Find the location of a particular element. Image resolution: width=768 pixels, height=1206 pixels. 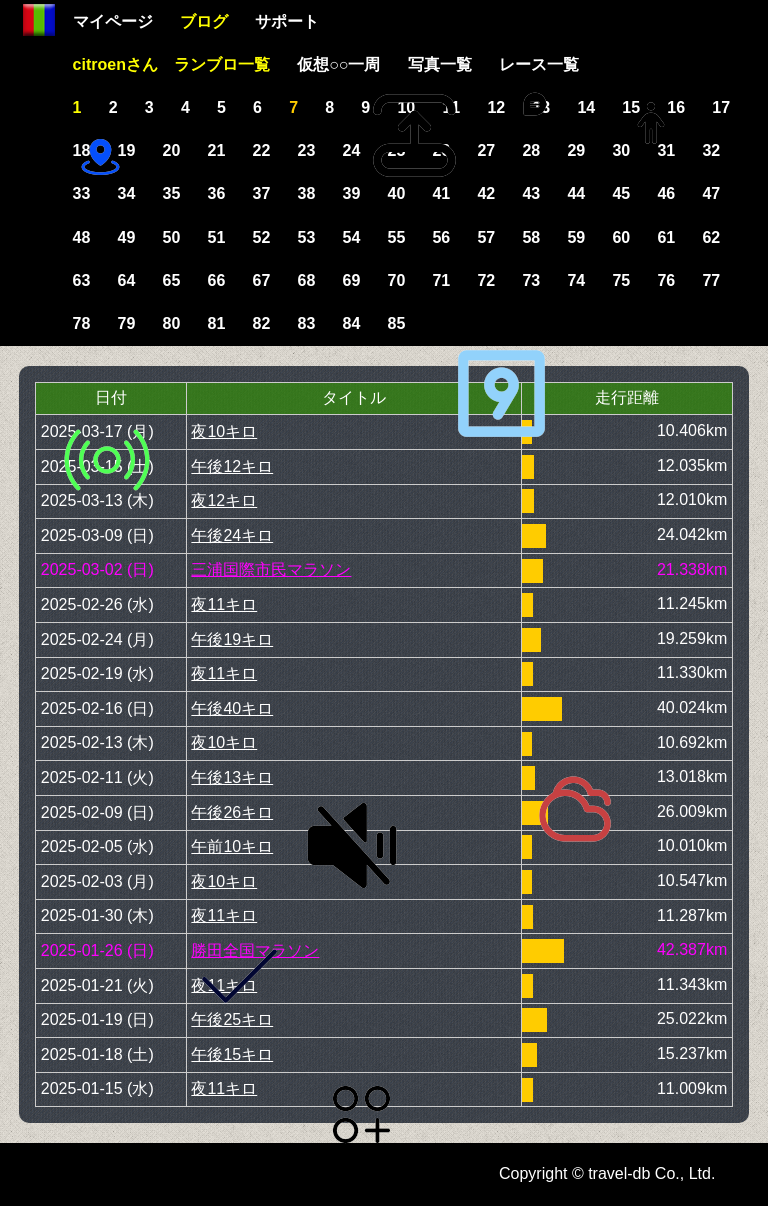

open chat or messaging is located at coordinates (534, 104).